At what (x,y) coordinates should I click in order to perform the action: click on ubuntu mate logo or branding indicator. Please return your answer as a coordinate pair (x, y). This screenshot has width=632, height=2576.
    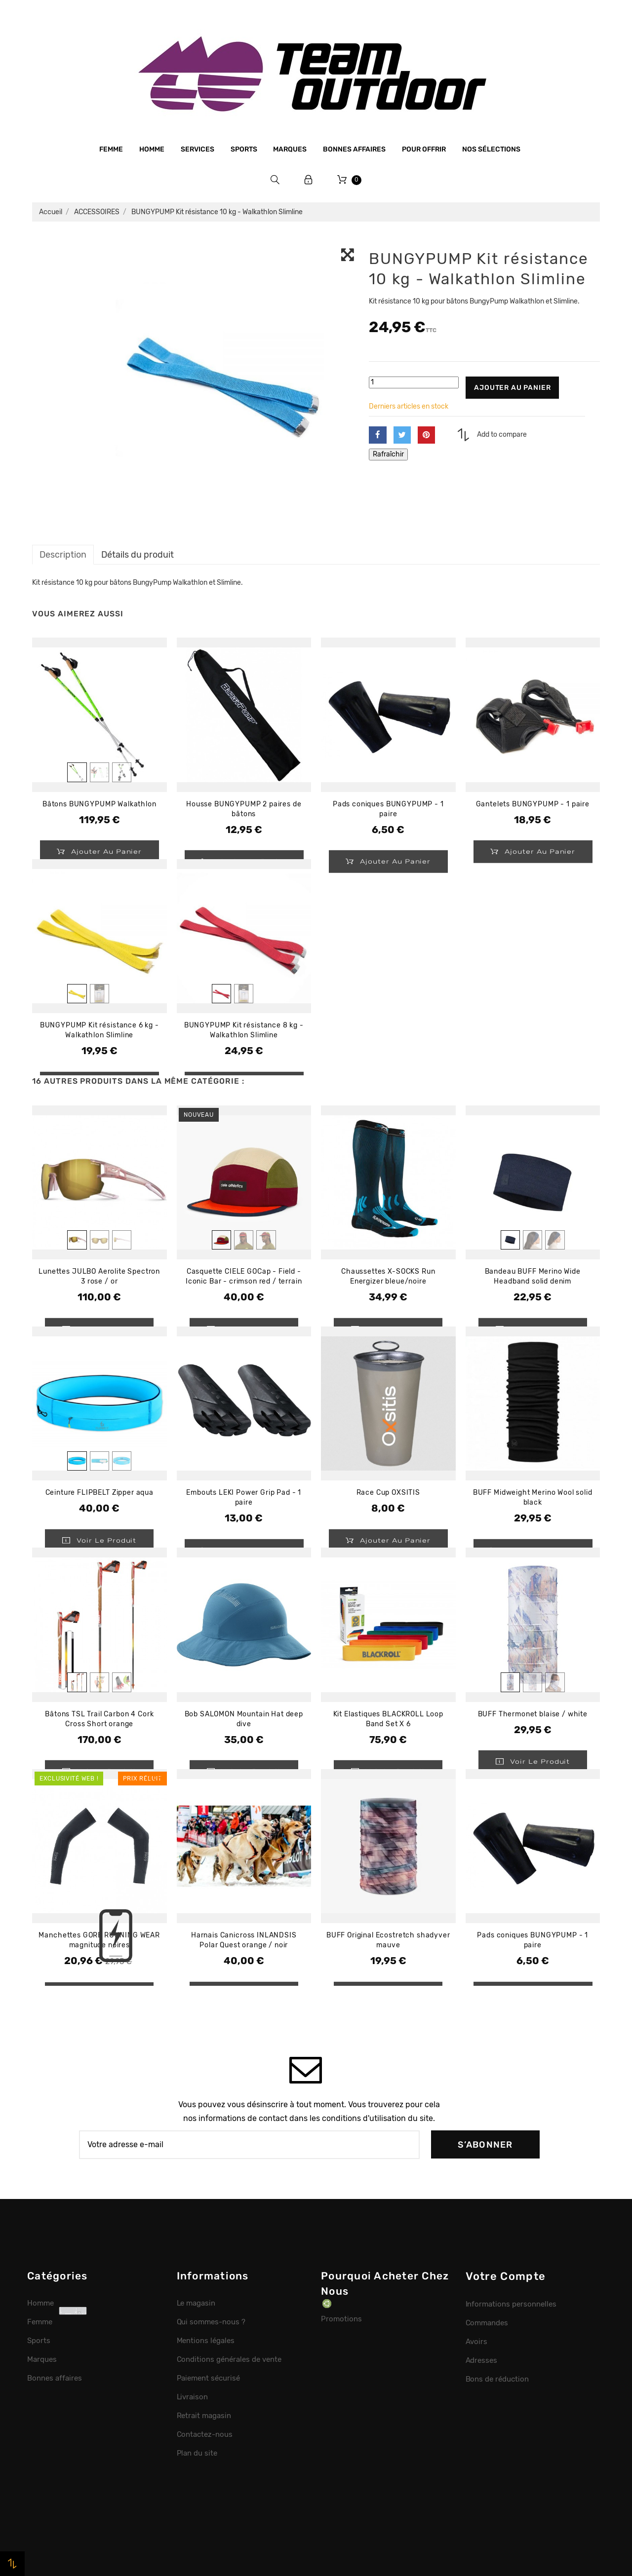
    Looking at the image, I should click on (327, 2304).